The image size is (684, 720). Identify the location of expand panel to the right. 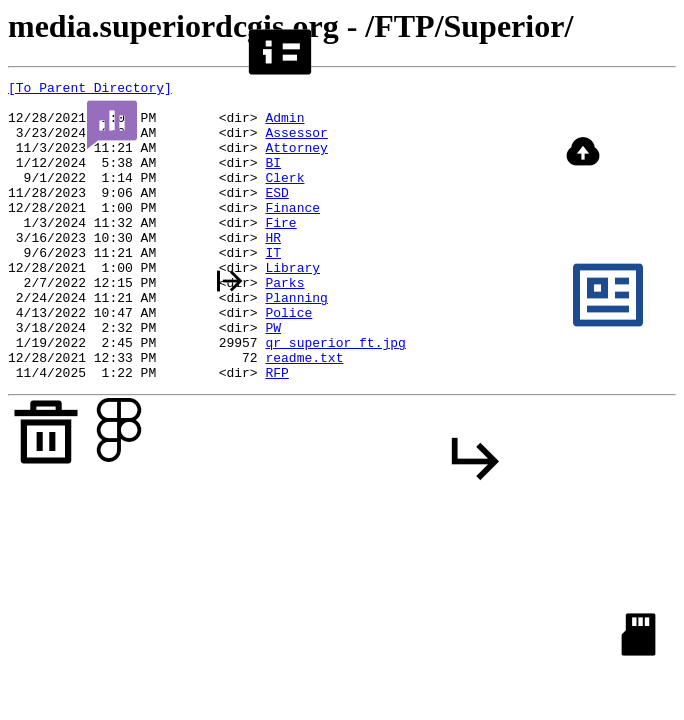
(229, 281).